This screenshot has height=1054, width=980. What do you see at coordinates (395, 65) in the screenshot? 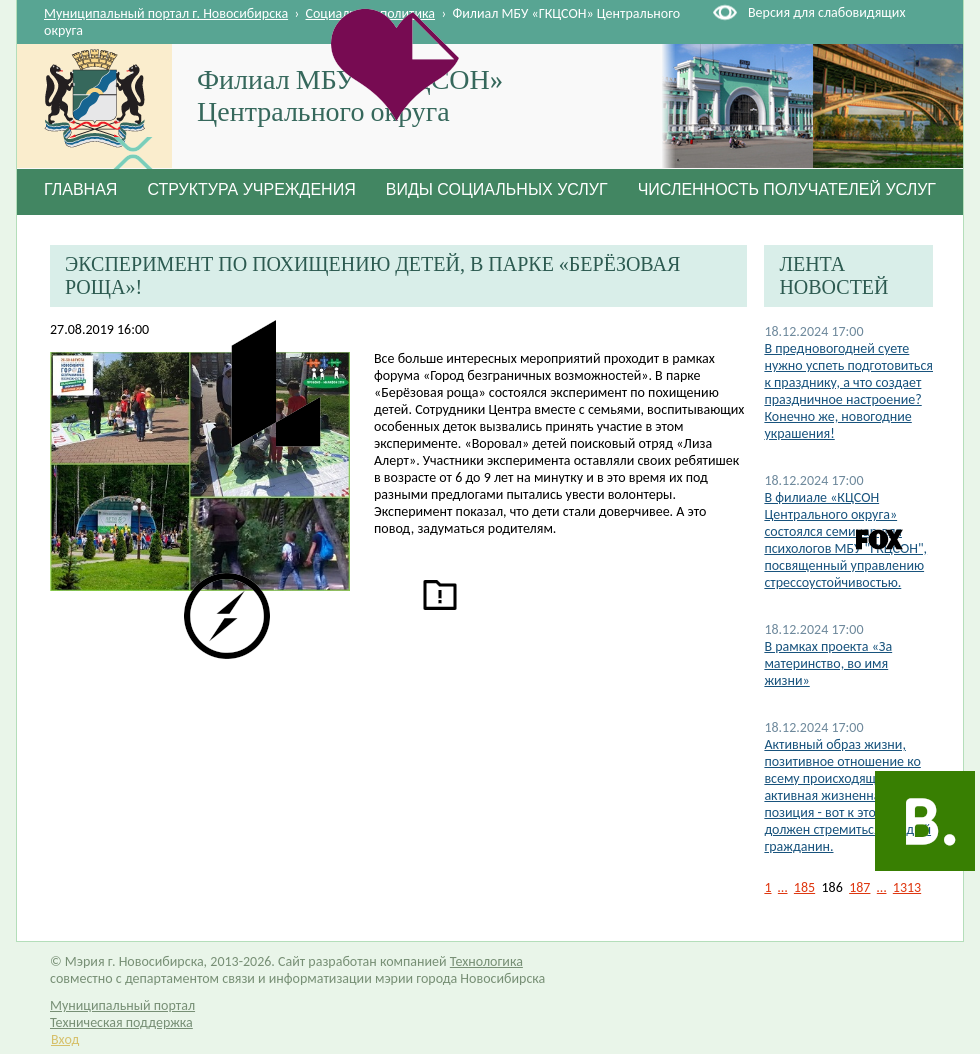
I see `open ilovepdf website or app` at bounding box center [395, 65].